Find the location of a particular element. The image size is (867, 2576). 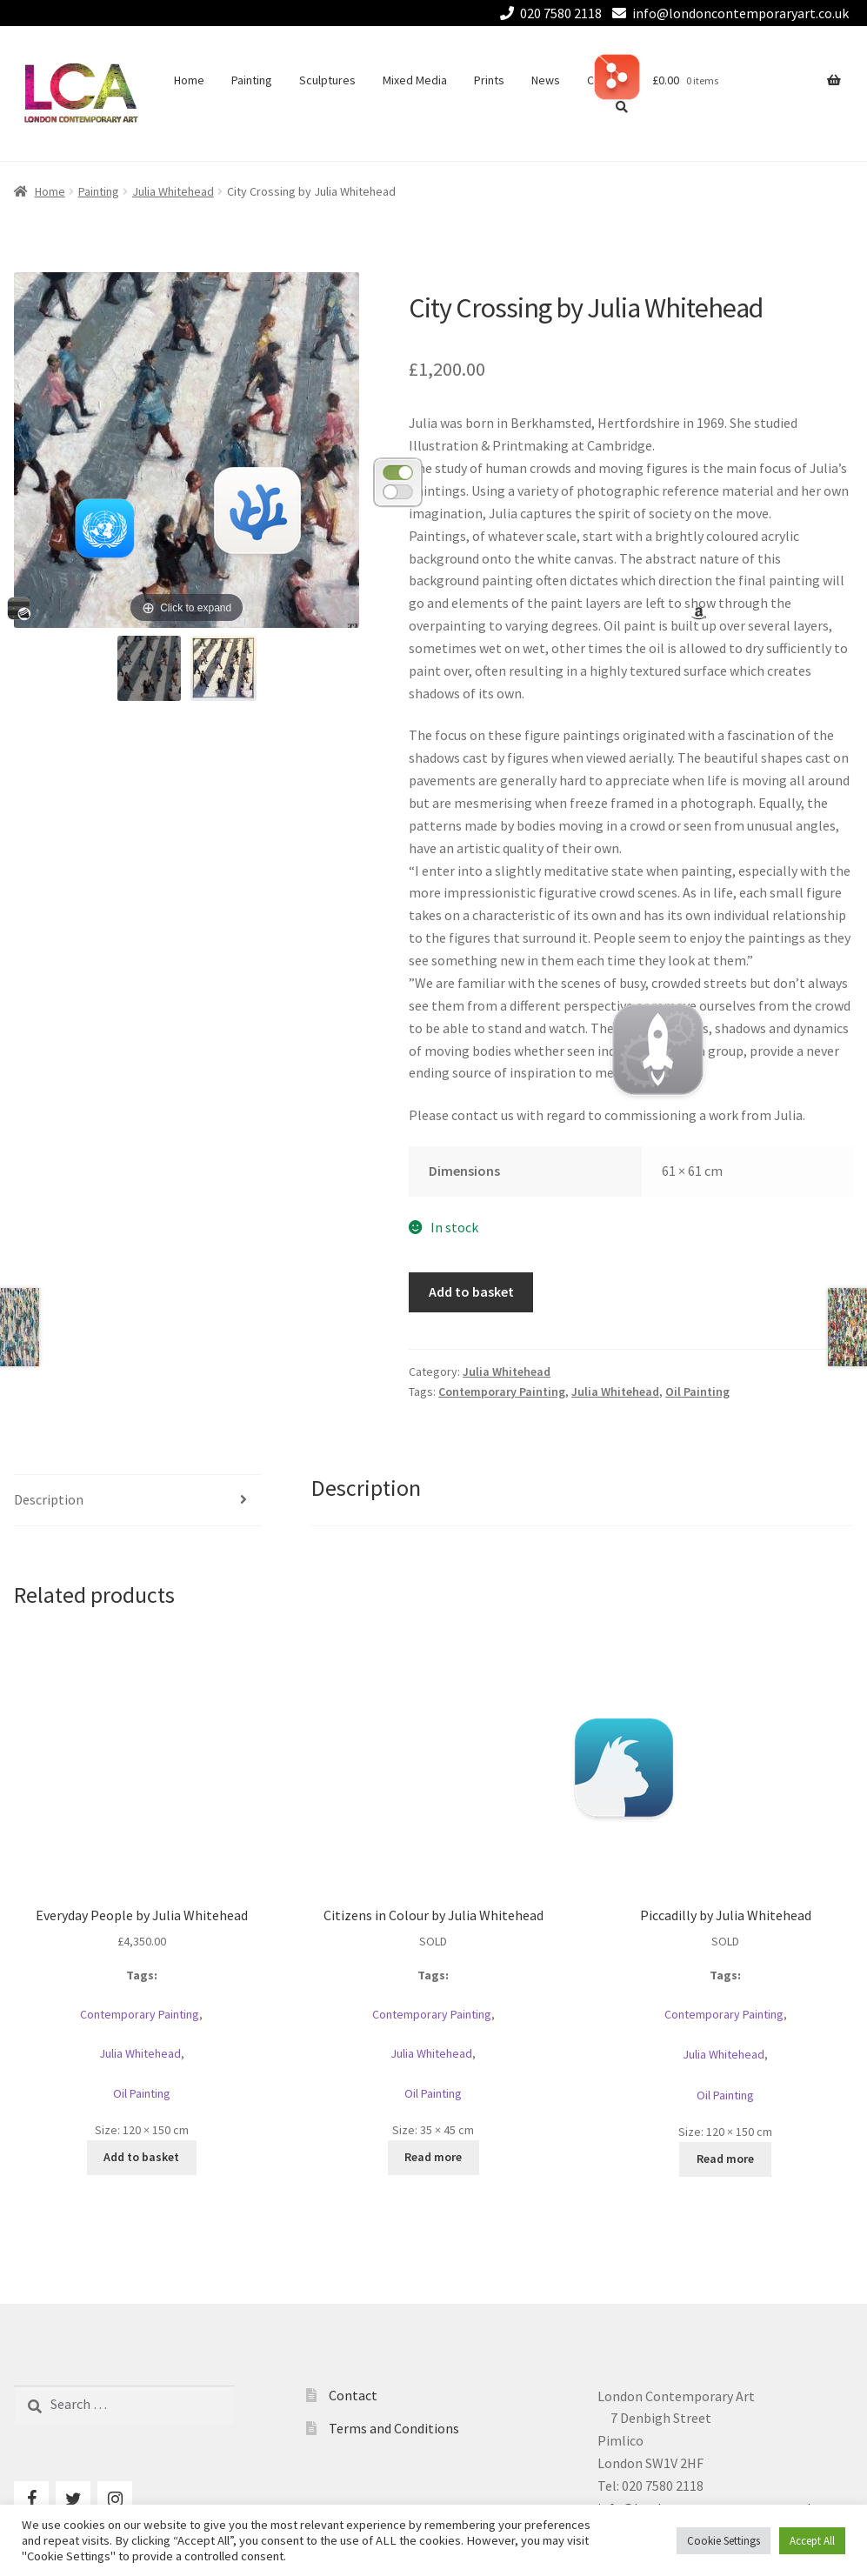

open unity tweak tool settings is located at coordinates (397, 482).